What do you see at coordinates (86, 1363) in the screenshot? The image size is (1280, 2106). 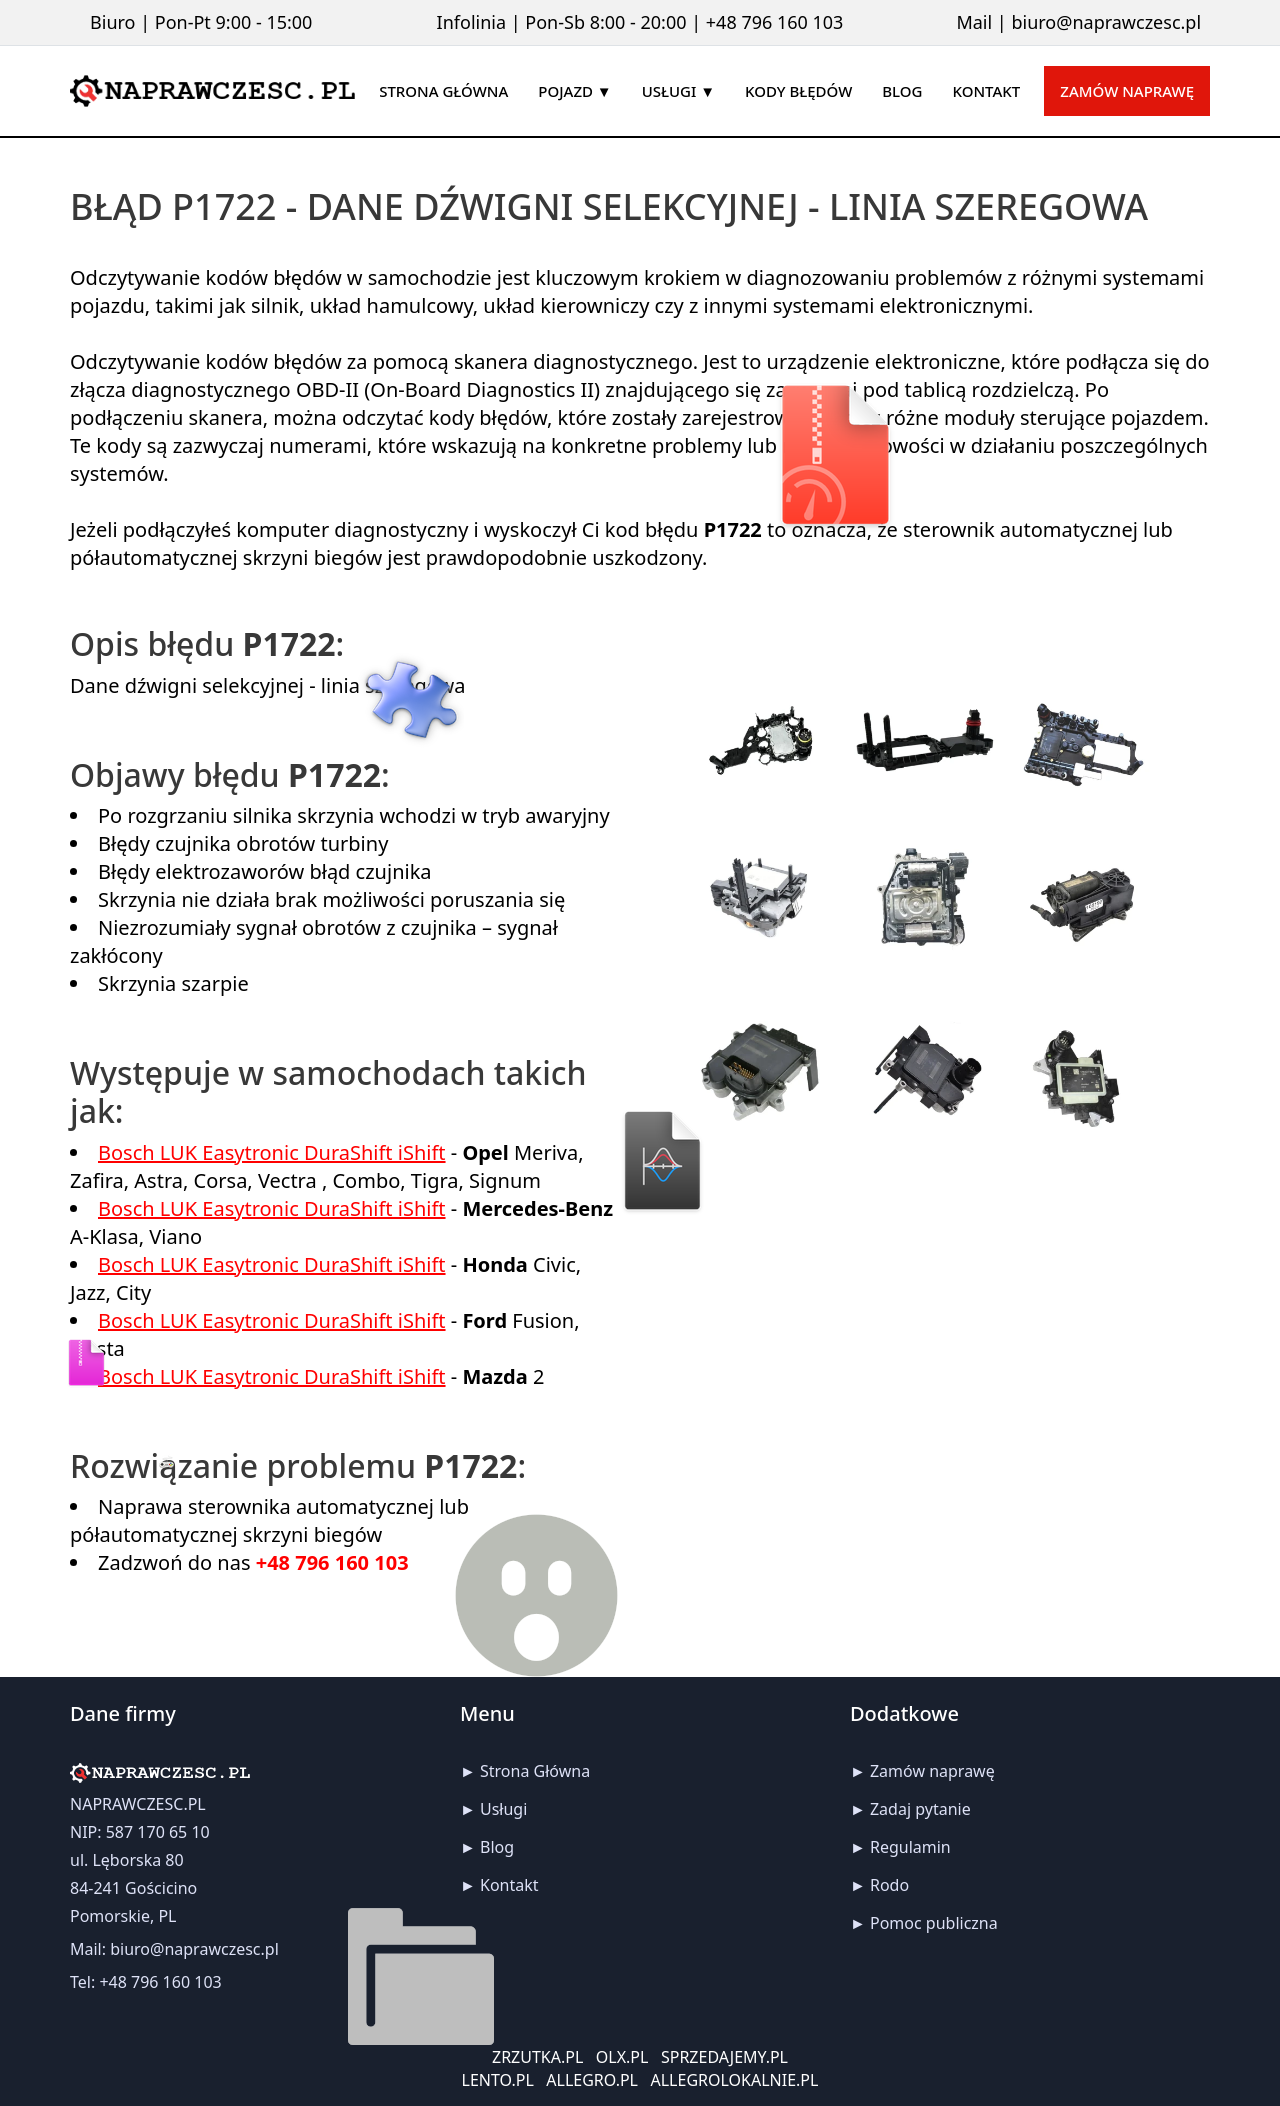 I see `open a compressed RAR archive file` at bounding box center [86, 1363].